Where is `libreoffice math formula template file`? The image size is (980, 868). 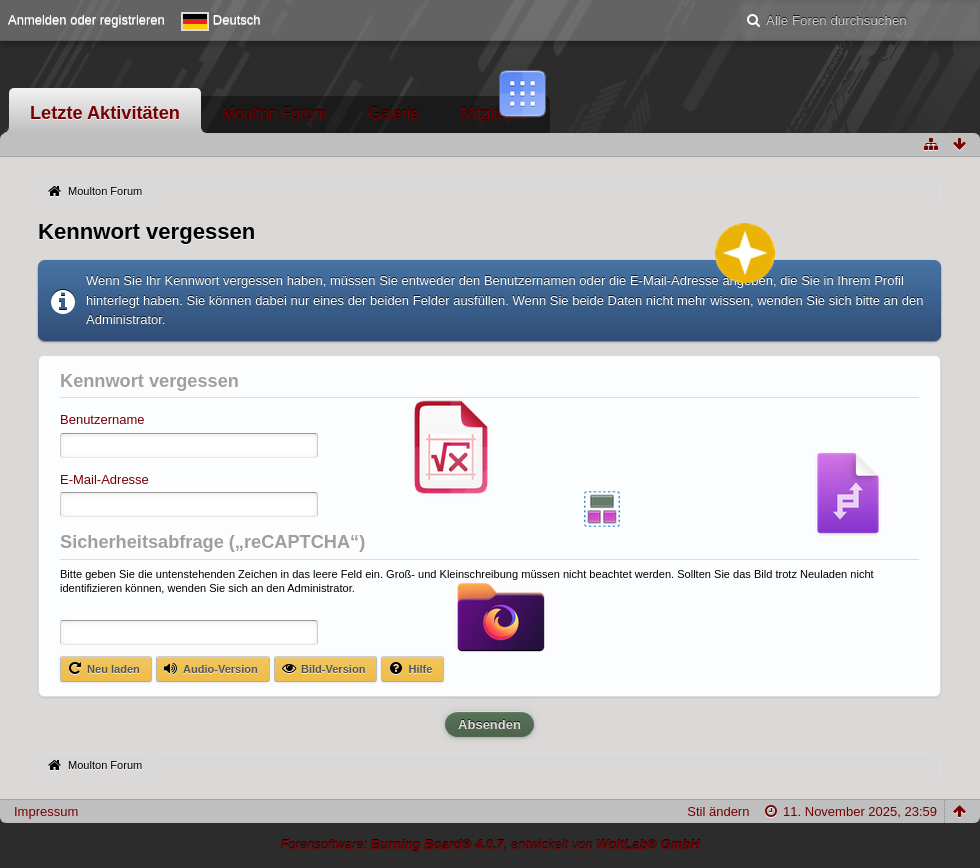 libreoffice math formula template file is located at coordinates (451, 447).